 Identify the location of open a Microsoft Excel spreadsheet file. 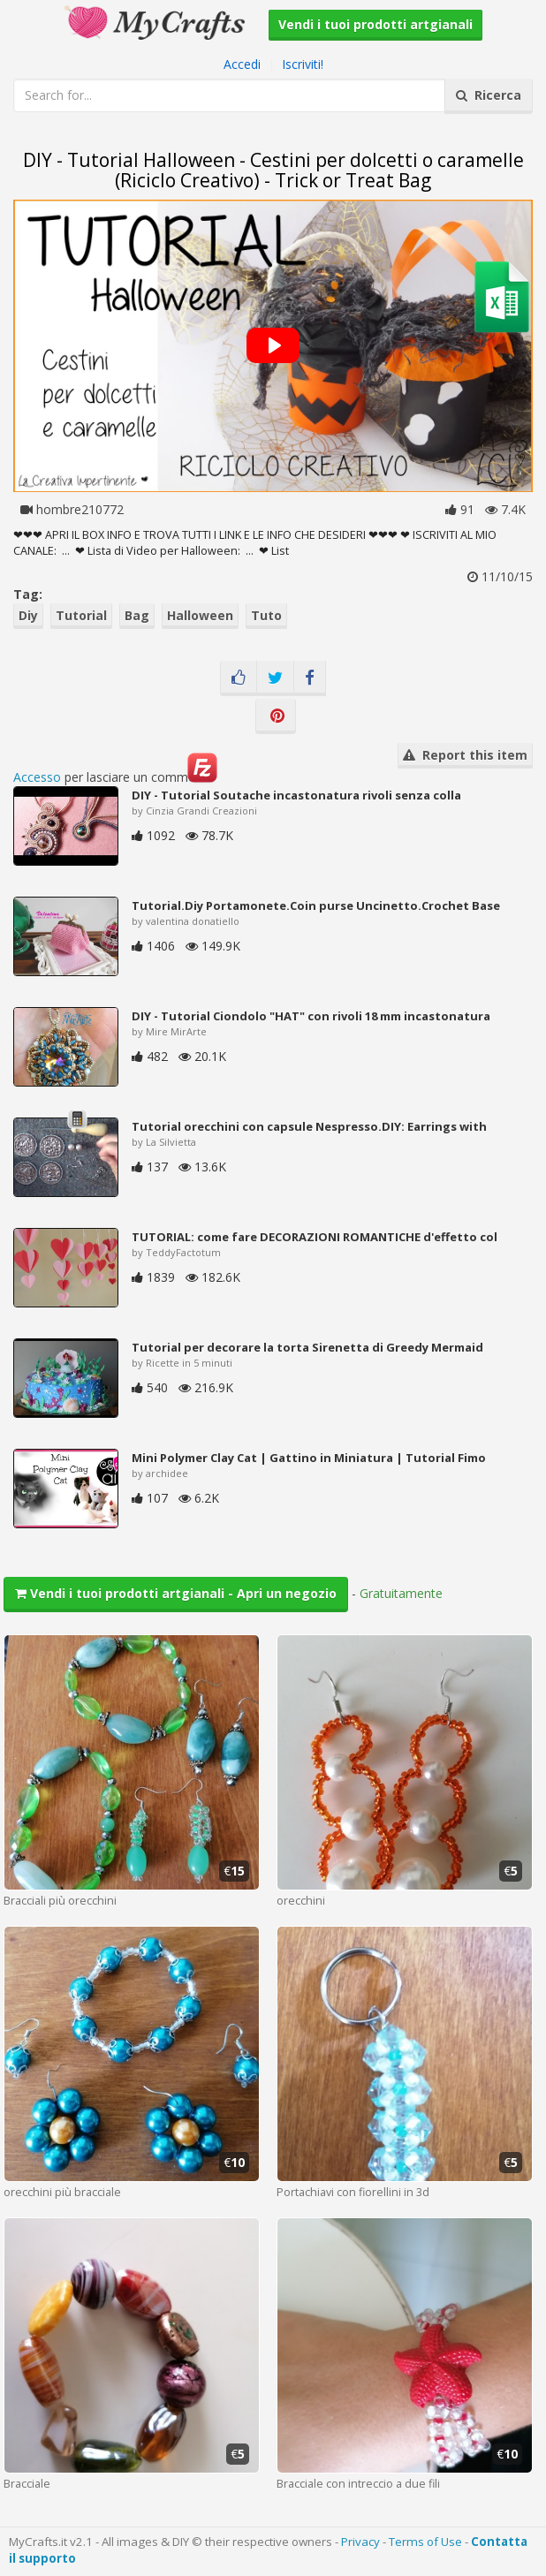
(502, 297).